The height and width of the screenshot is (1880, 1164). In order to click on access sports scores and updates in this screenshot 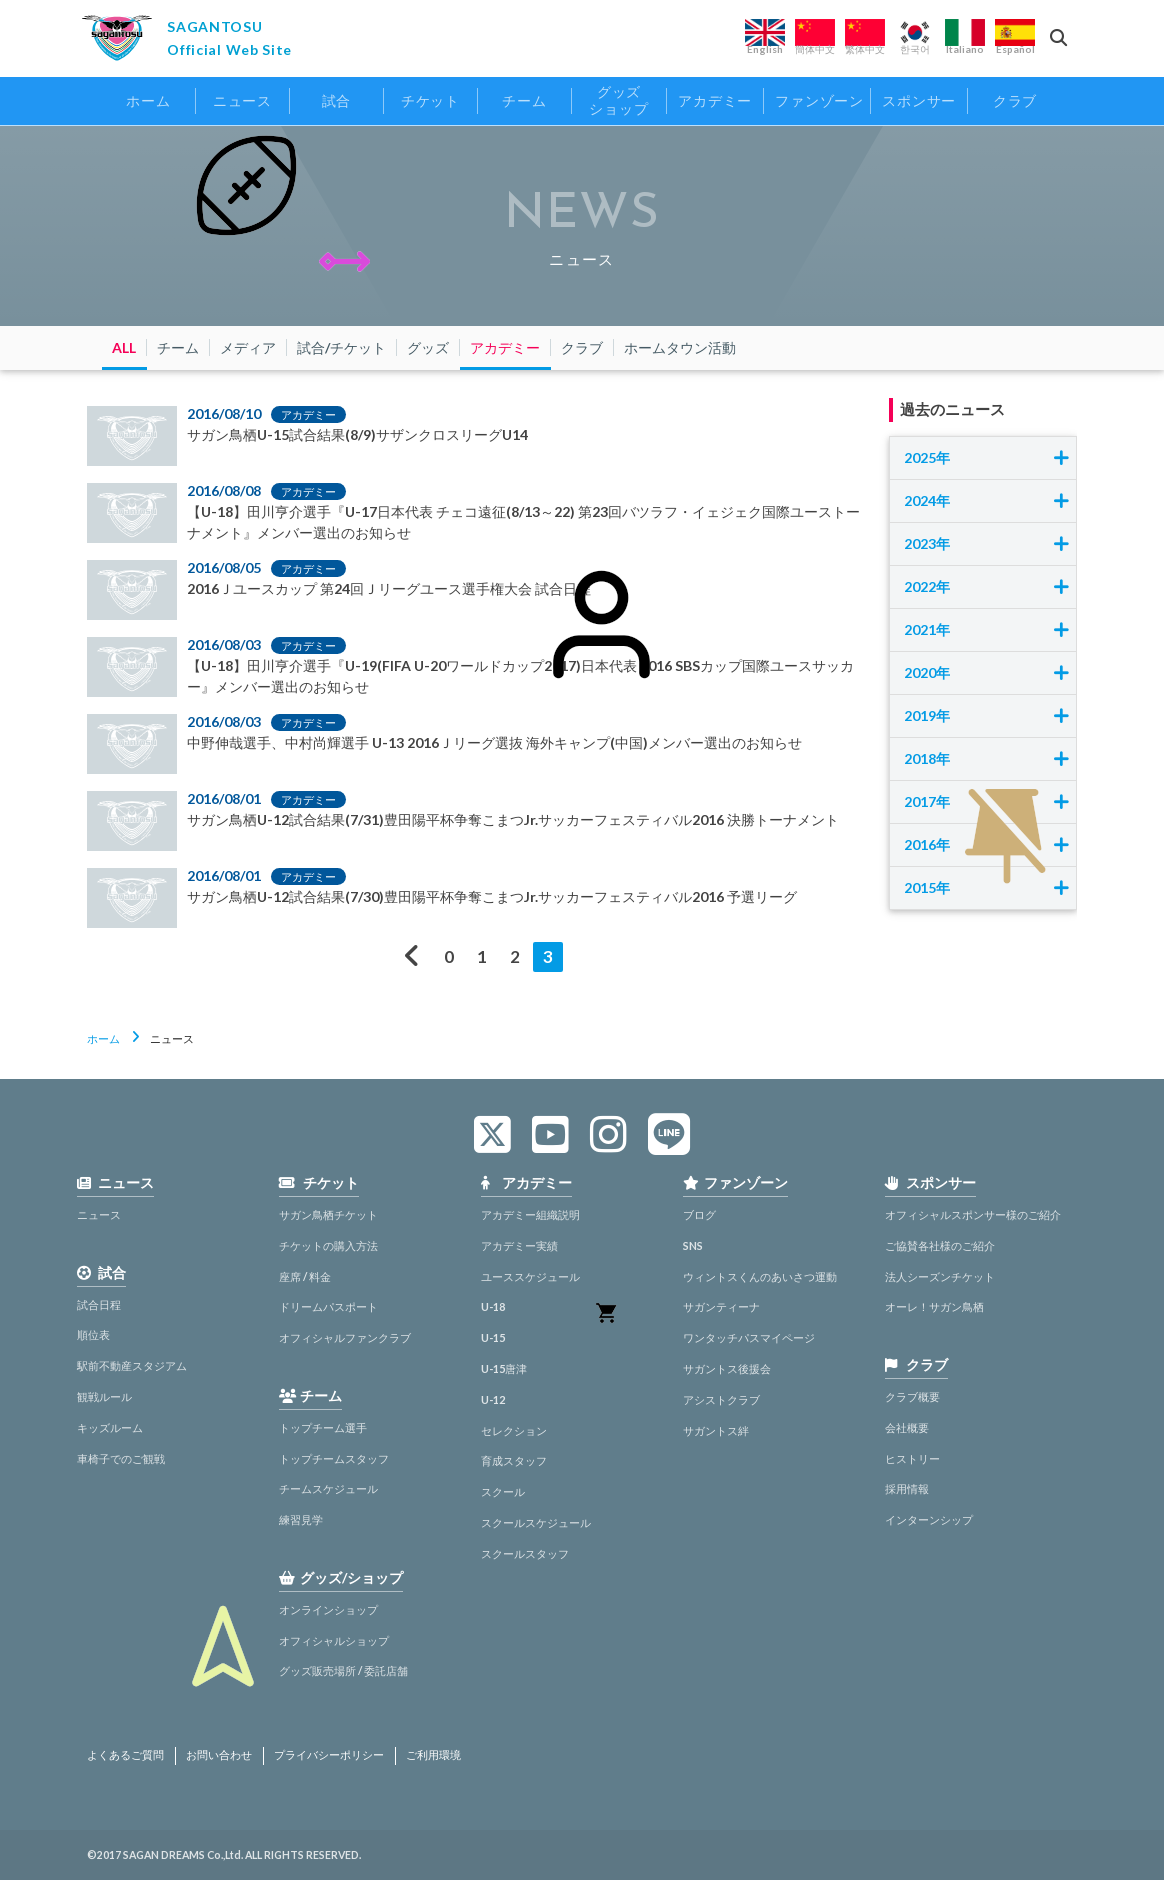, I will do `click(246, 185)`.